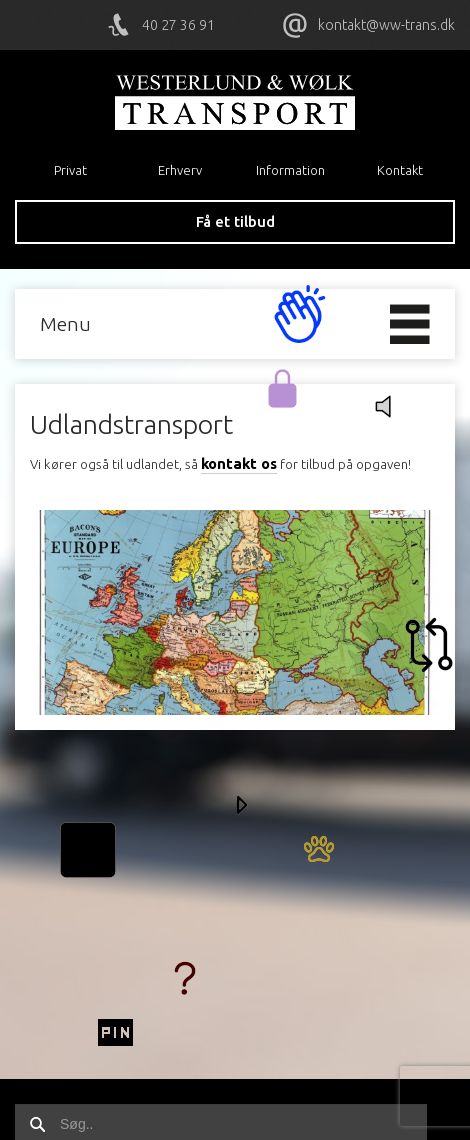 This screenshot has width=470, height=1140. What do you see at coordinates (429, 645) in the screenshot?
I see `compare branches or code versions` at bounding box center [429, 645].